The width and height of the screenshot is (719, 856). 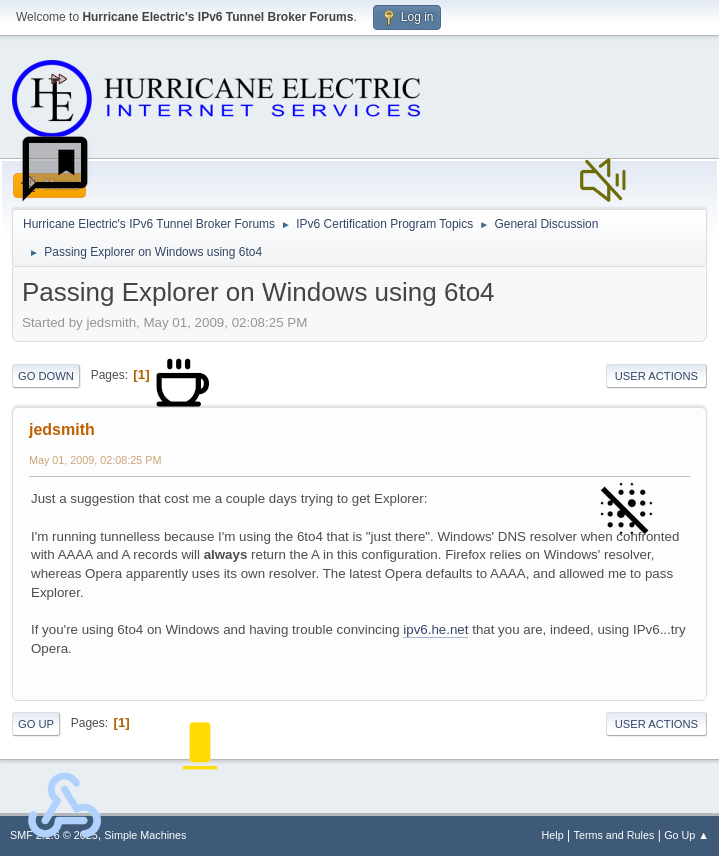 What do you see at coordinates (58, 79) in the screenshot?
I see `skip forward in media playback` at bounding box center [58, 79].